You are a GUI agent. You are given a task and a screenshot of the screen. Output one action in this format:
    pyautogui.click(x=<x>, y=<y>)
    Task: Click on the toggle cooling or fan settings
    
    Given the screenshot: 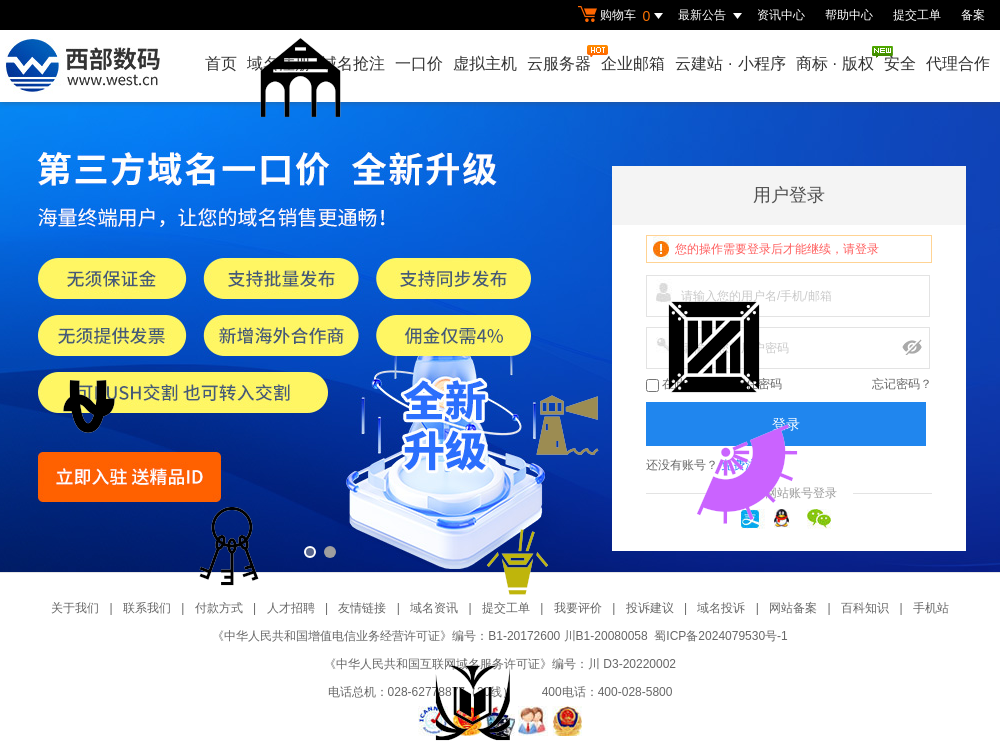 What is the action you would take?
    pyautogui.click(x=747, y=474)
    